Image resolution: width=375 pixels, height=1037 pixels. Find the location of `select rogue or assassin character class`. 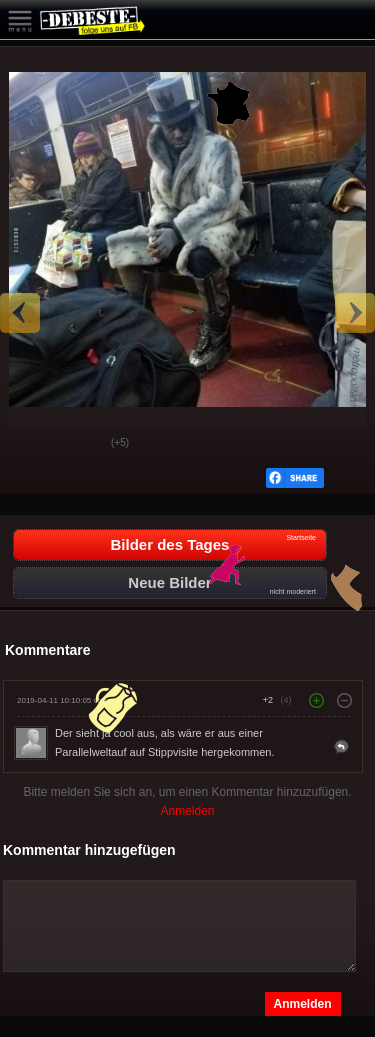

select rogue or assassin character class is located at coordinates (227, 565).